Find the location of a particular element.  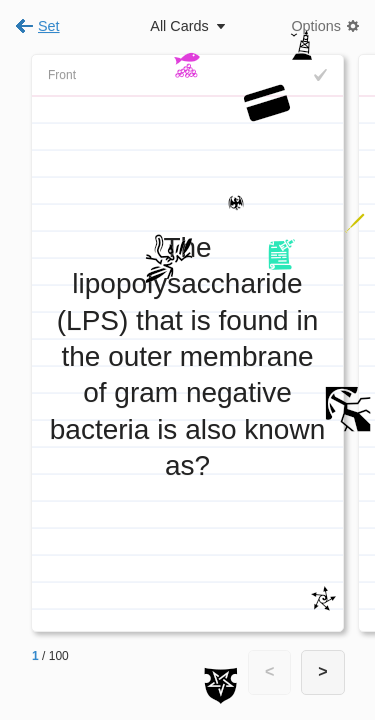

indicates chaos or randomness effect is located at coordinates (323, 598).